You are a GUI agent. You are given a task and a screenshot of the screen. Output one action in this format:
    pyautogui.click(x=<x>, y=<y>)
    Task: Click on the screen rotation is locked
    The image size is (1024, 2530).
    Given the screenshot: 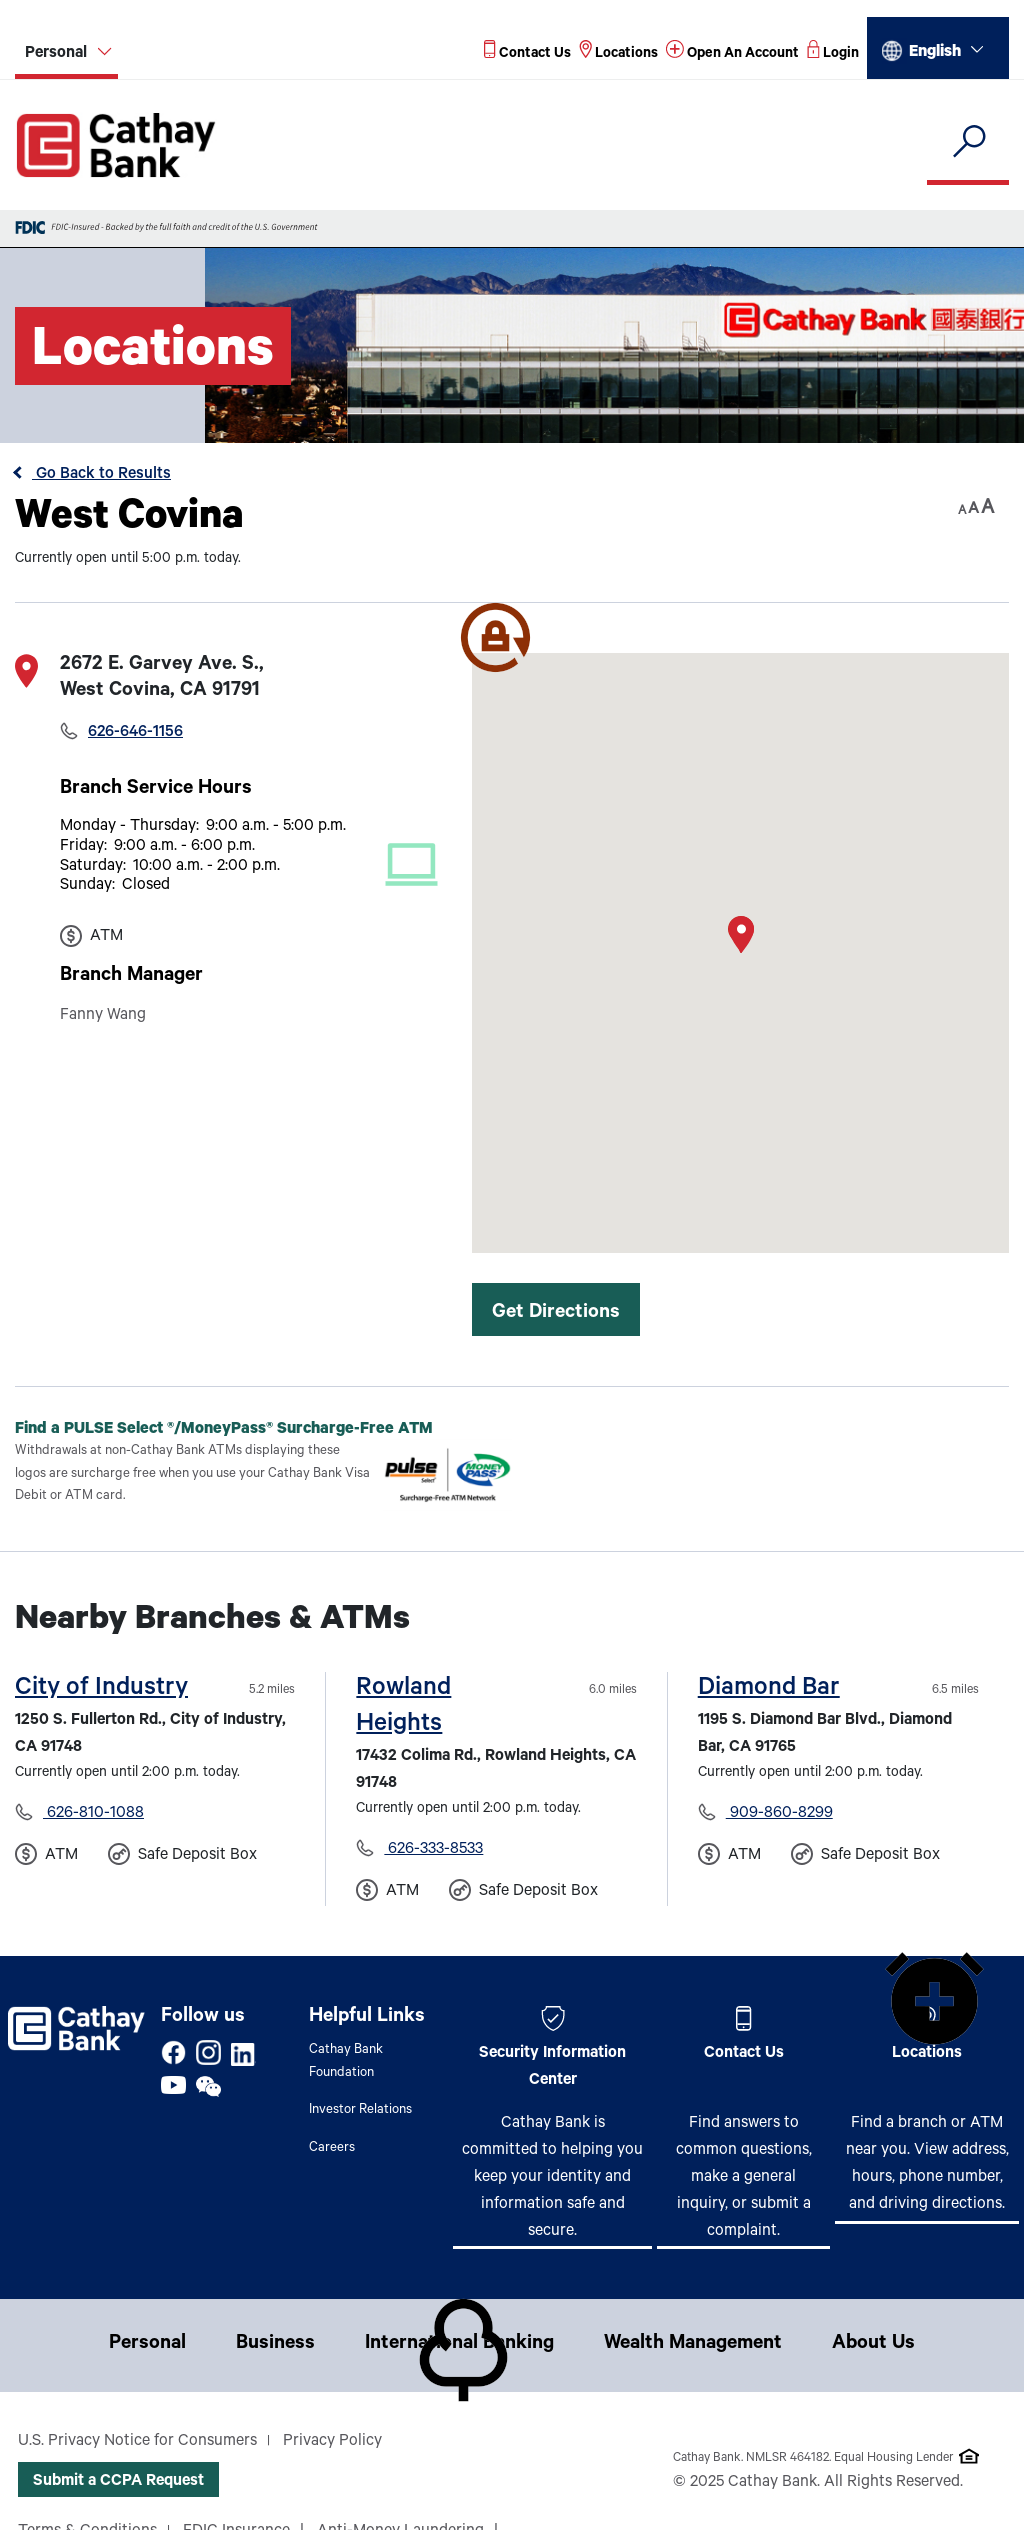 What is the action you would take?
    pyautogui.click(x=495, y=637)
    